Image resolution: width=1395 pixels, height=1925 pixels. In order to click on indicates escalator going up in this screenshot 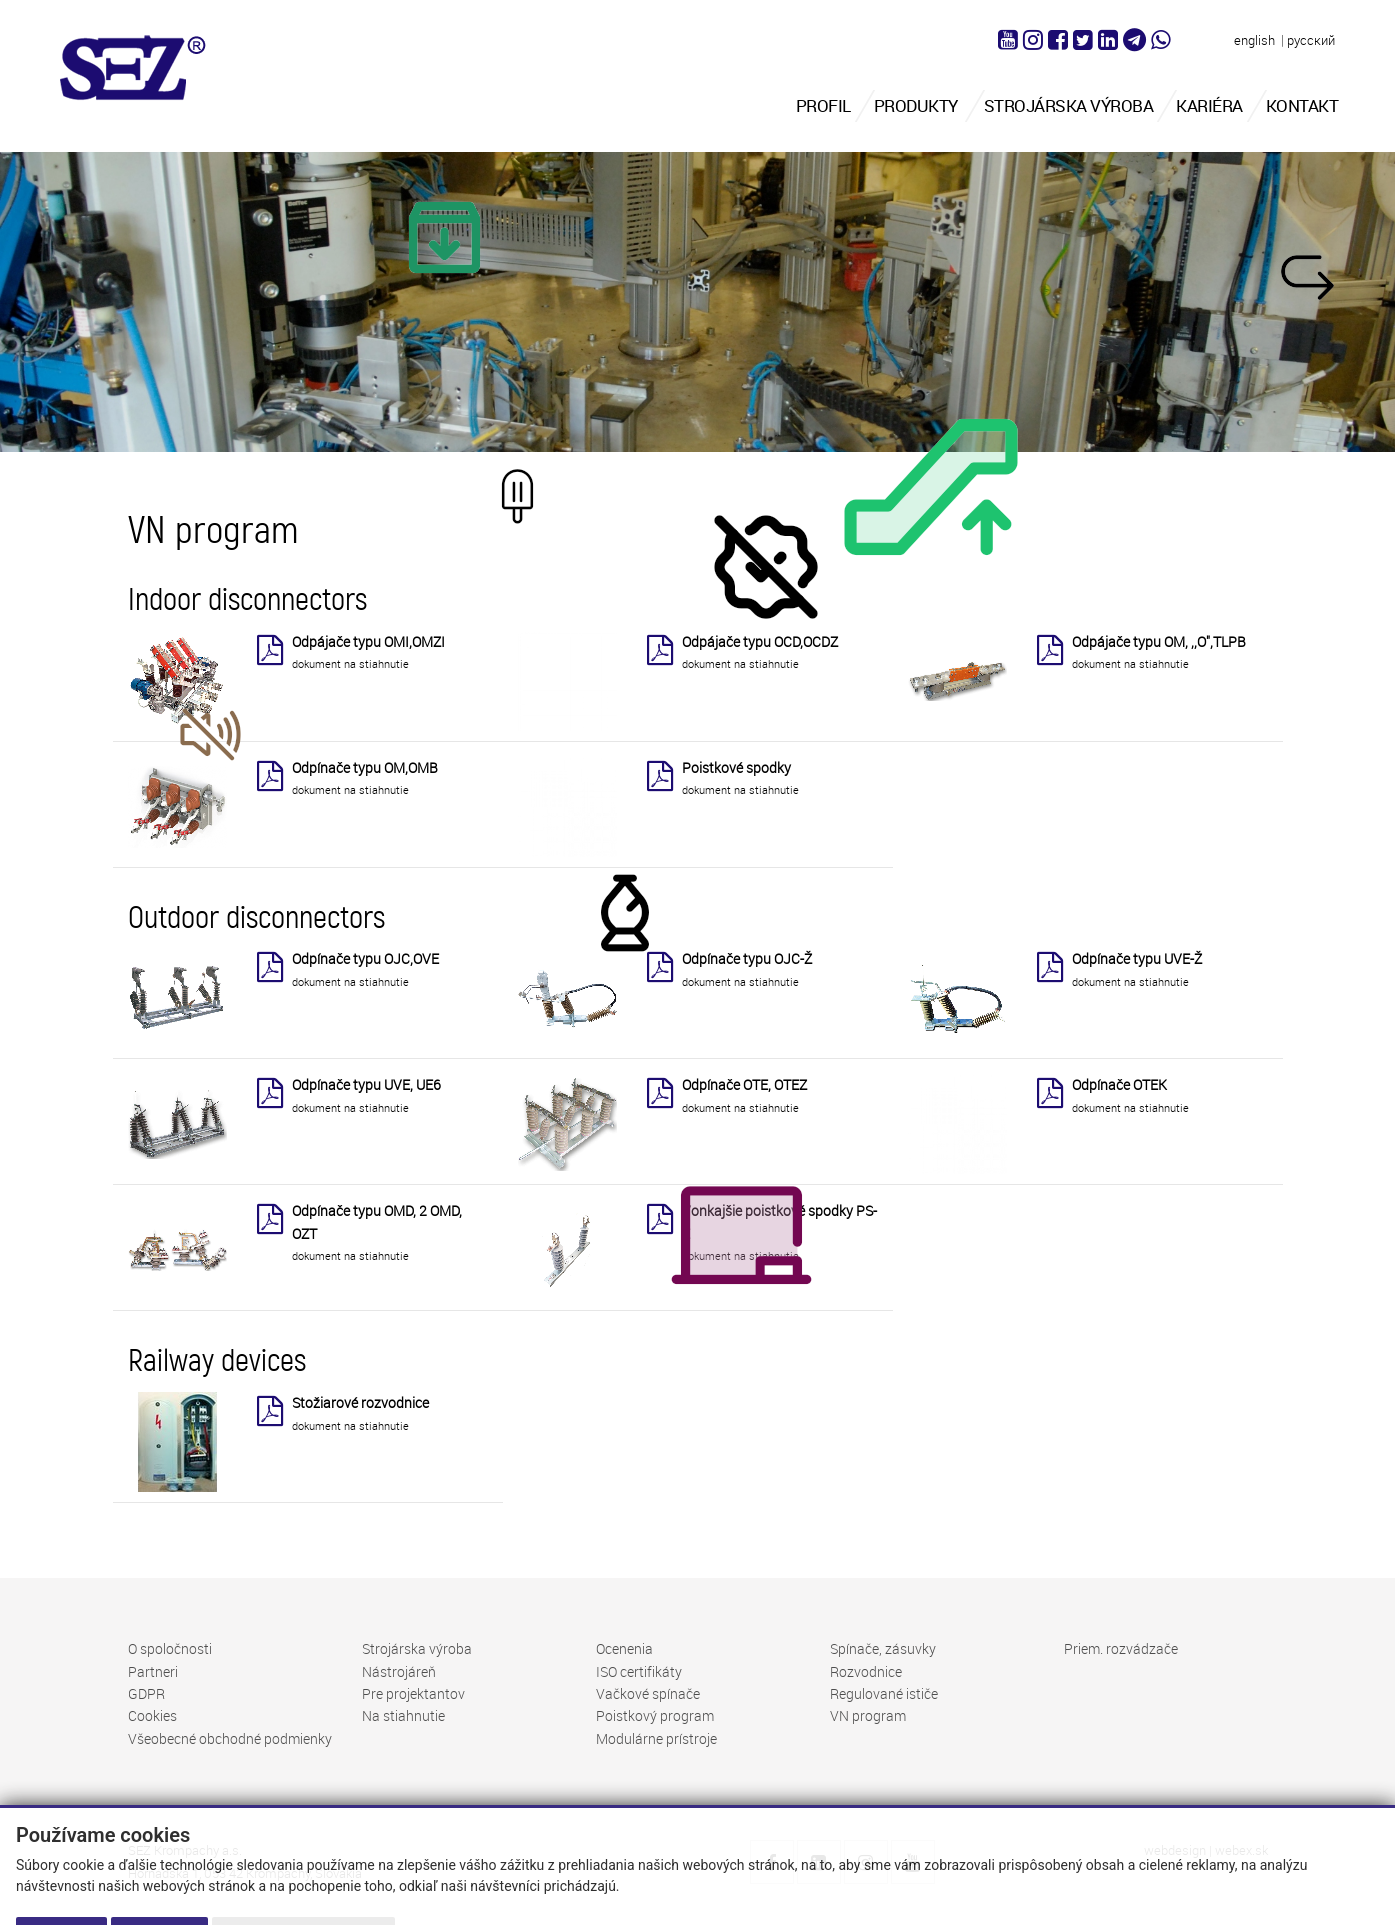, I will do `click(931, 487)`.